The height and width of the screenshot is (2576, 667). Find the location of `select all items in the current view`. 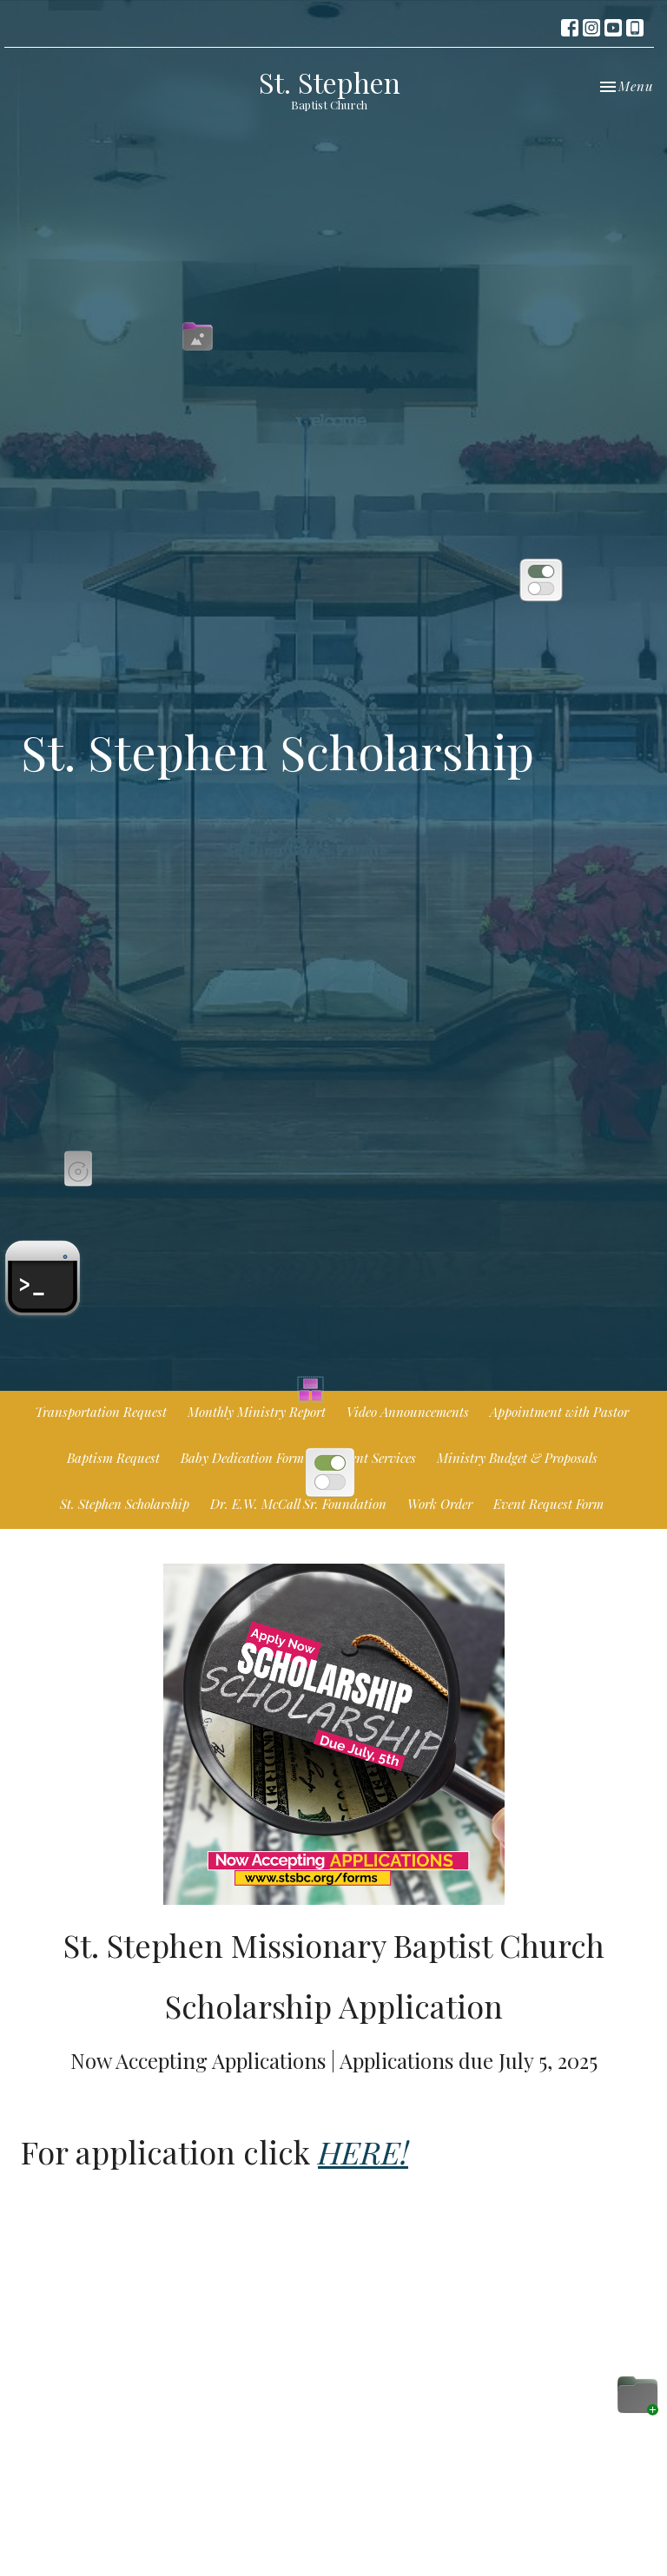

select all items in the current view is located at coordinates (310, 1389).